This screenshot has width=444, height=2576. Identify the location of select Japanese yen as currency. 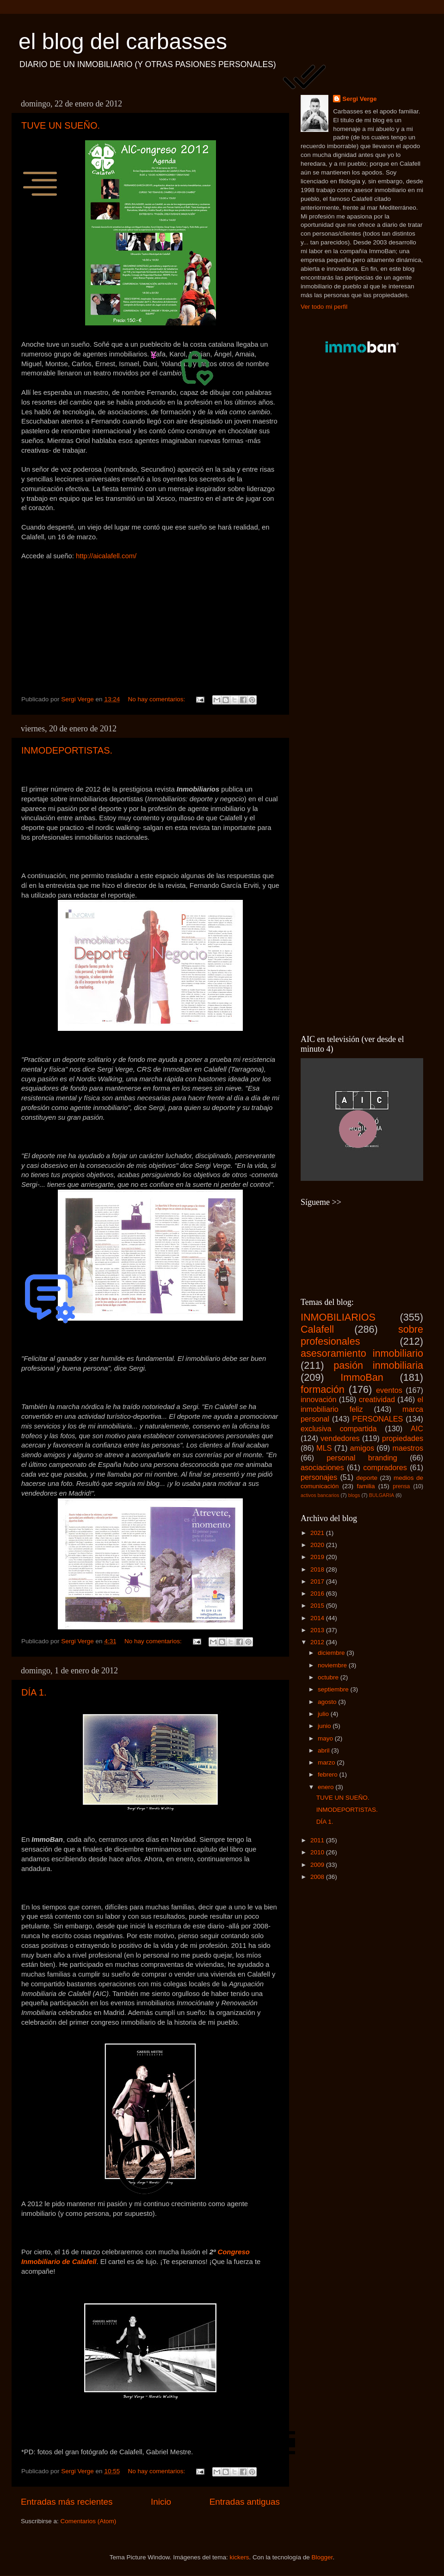
(154, 355).